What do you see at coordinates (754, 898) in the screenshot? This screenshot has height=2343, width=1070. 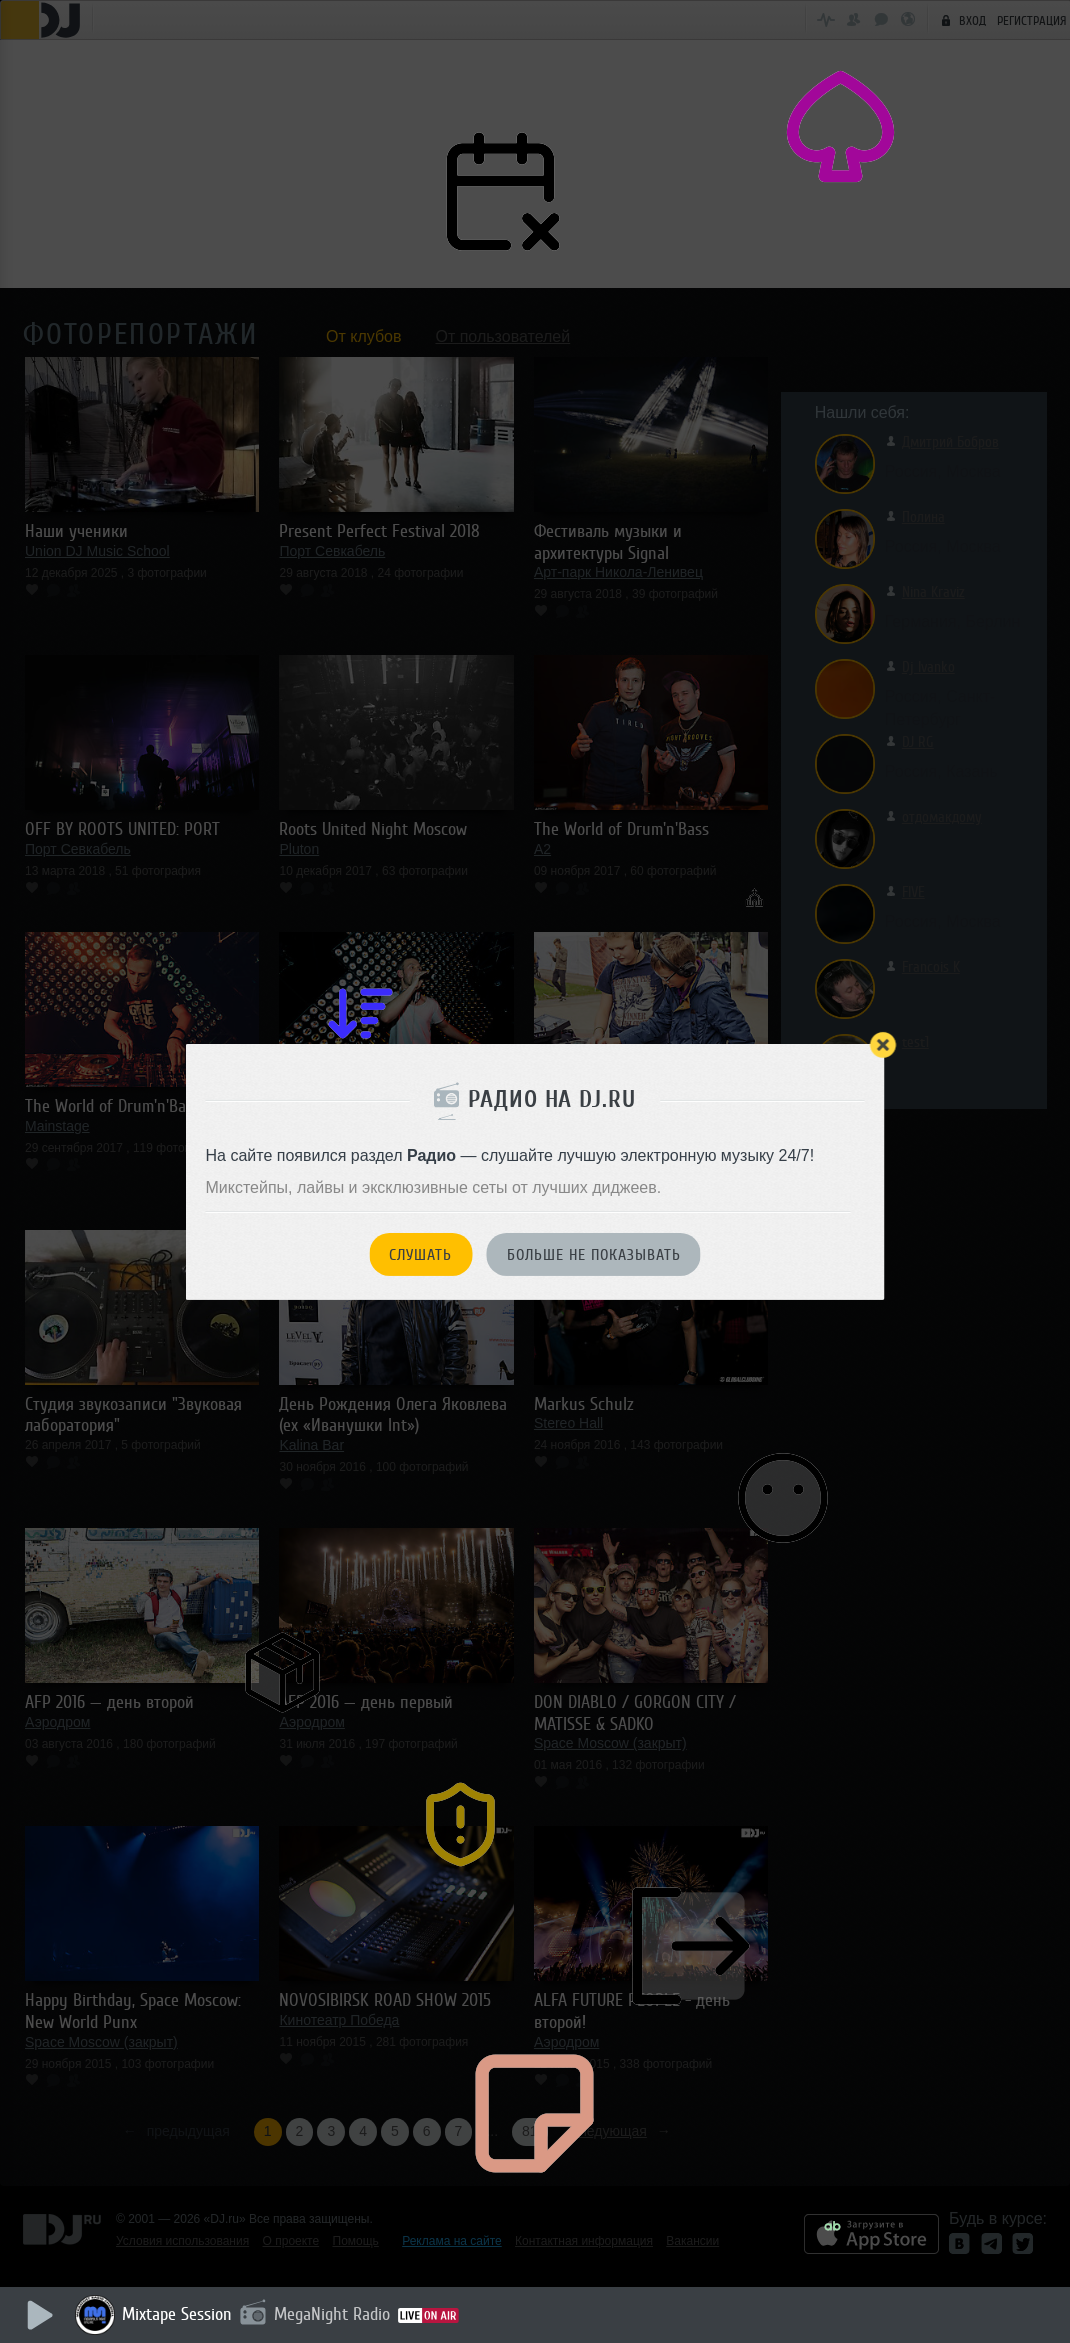 I see `indicates a nearby church or place of worship` at bounding box center [754, 898].